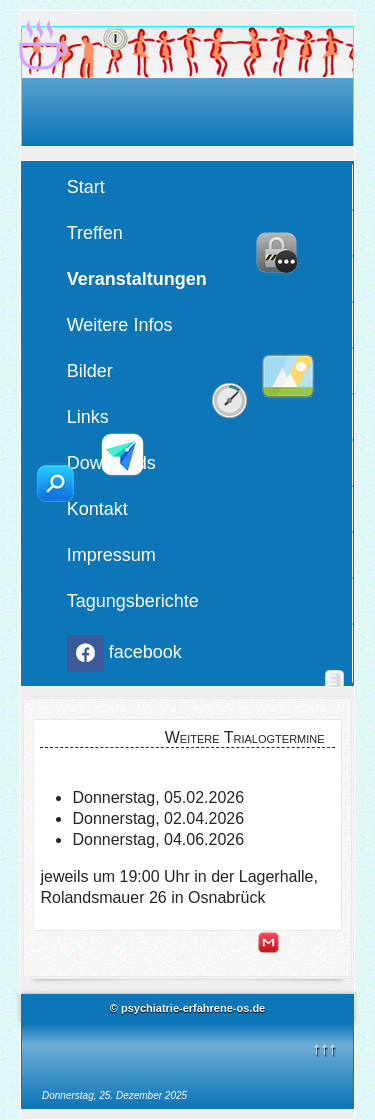  What do you see at coordinates (122, 454) in the screenshot?
I see `open feishu messaging app` at bounding box center [122, 454].